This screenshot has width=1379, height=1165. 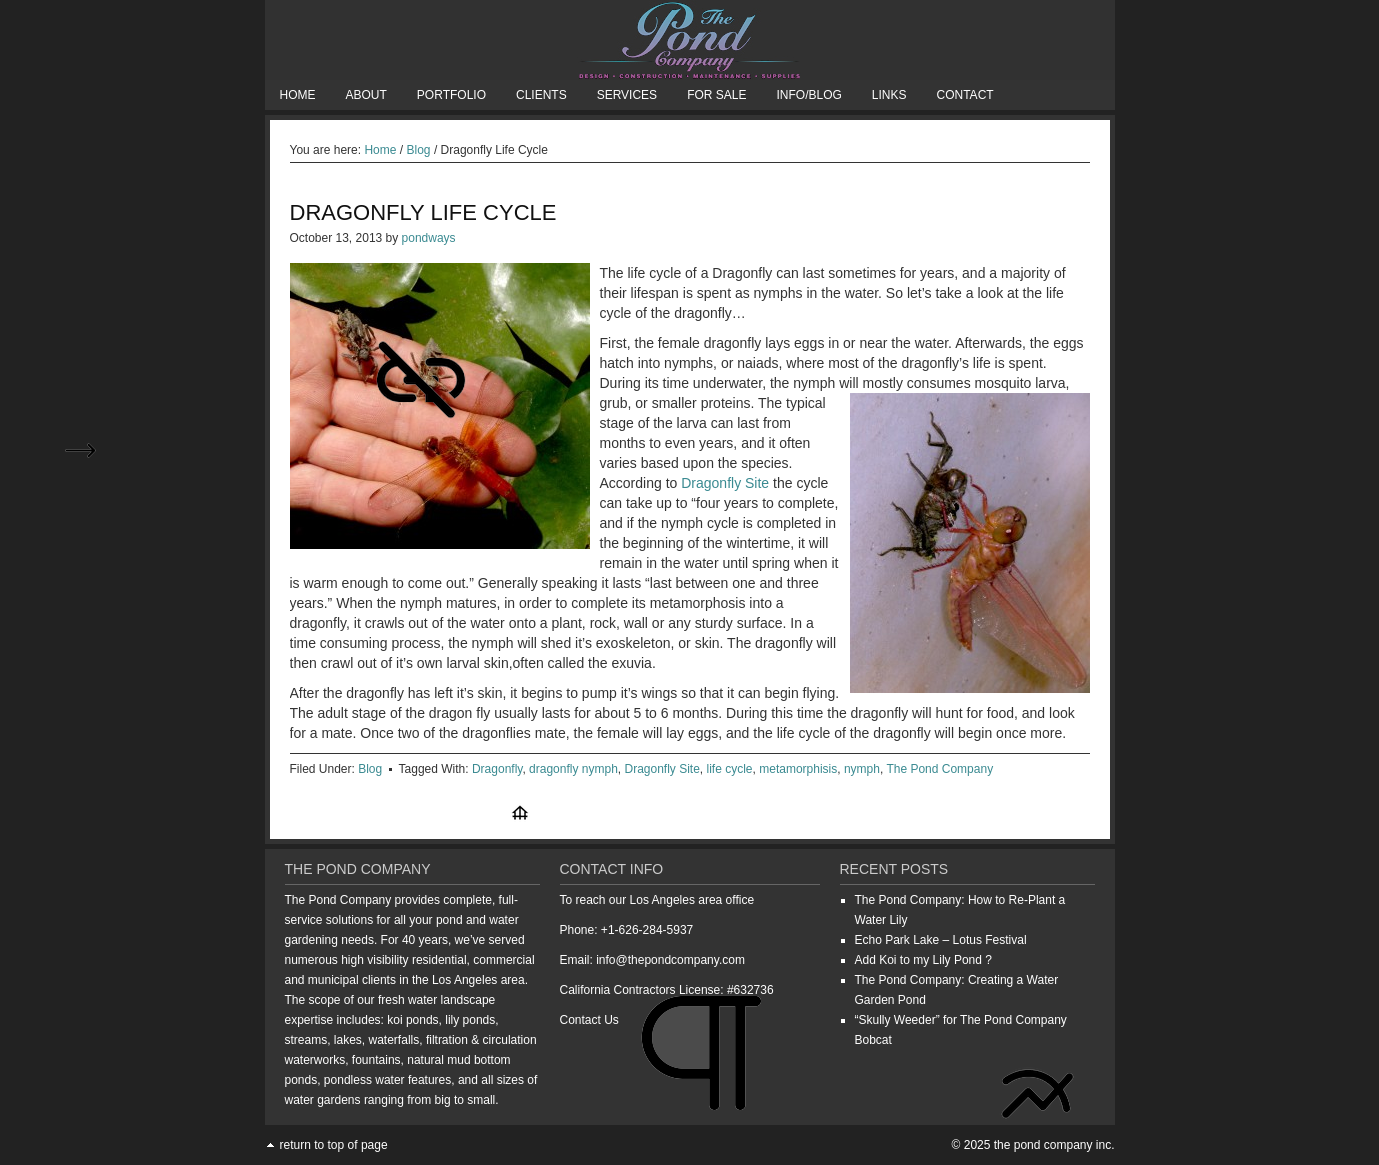 What do you see at coordinates (421, 380) in the screenshot?
I see `unlink or disconnect a shared link` at bounding box center [421, 380].